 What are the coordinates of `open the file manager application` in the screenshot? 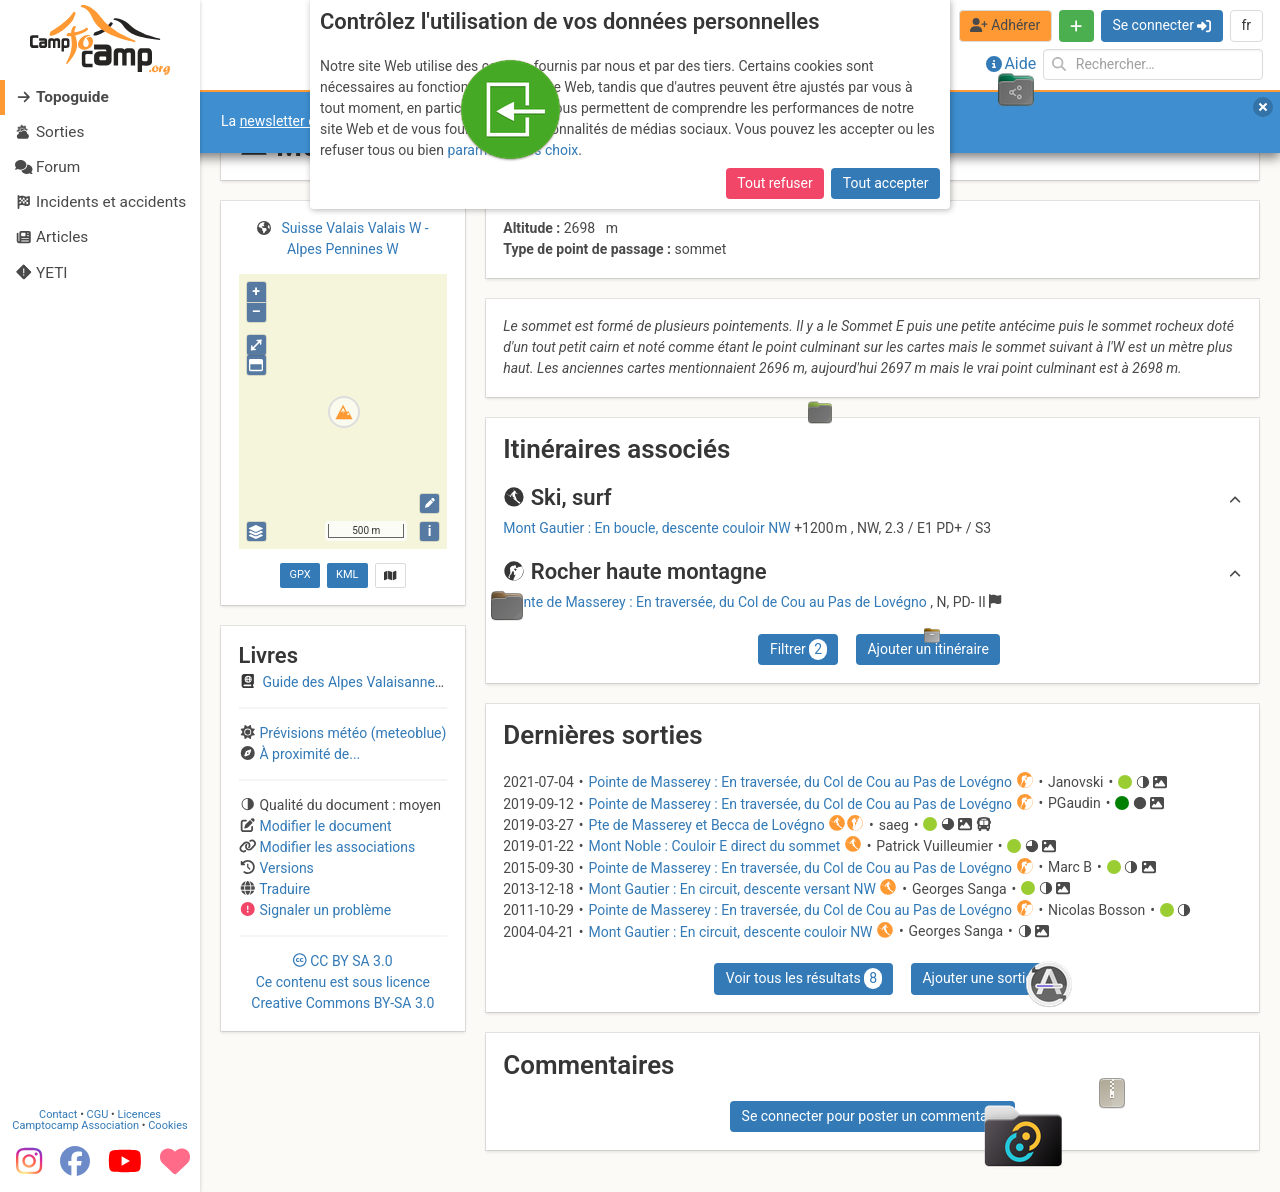 It's located at (932, 635).